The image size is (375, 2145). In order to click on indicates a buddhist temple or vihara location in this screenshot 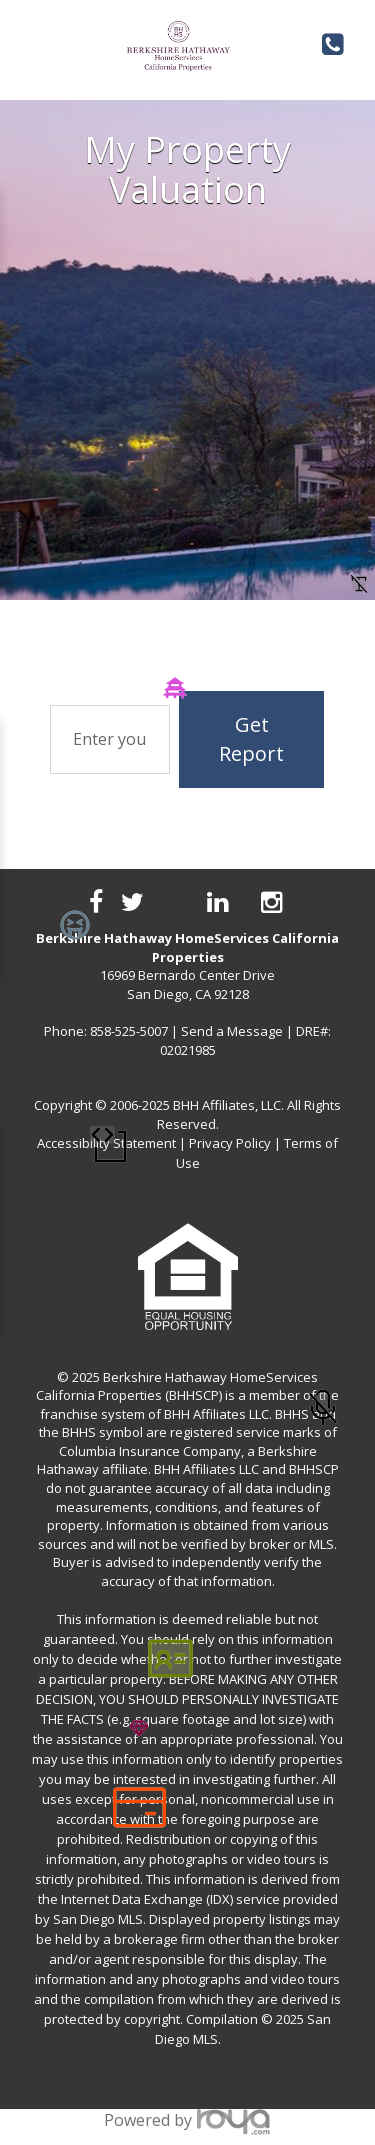, I will do `click(175, 688)`.